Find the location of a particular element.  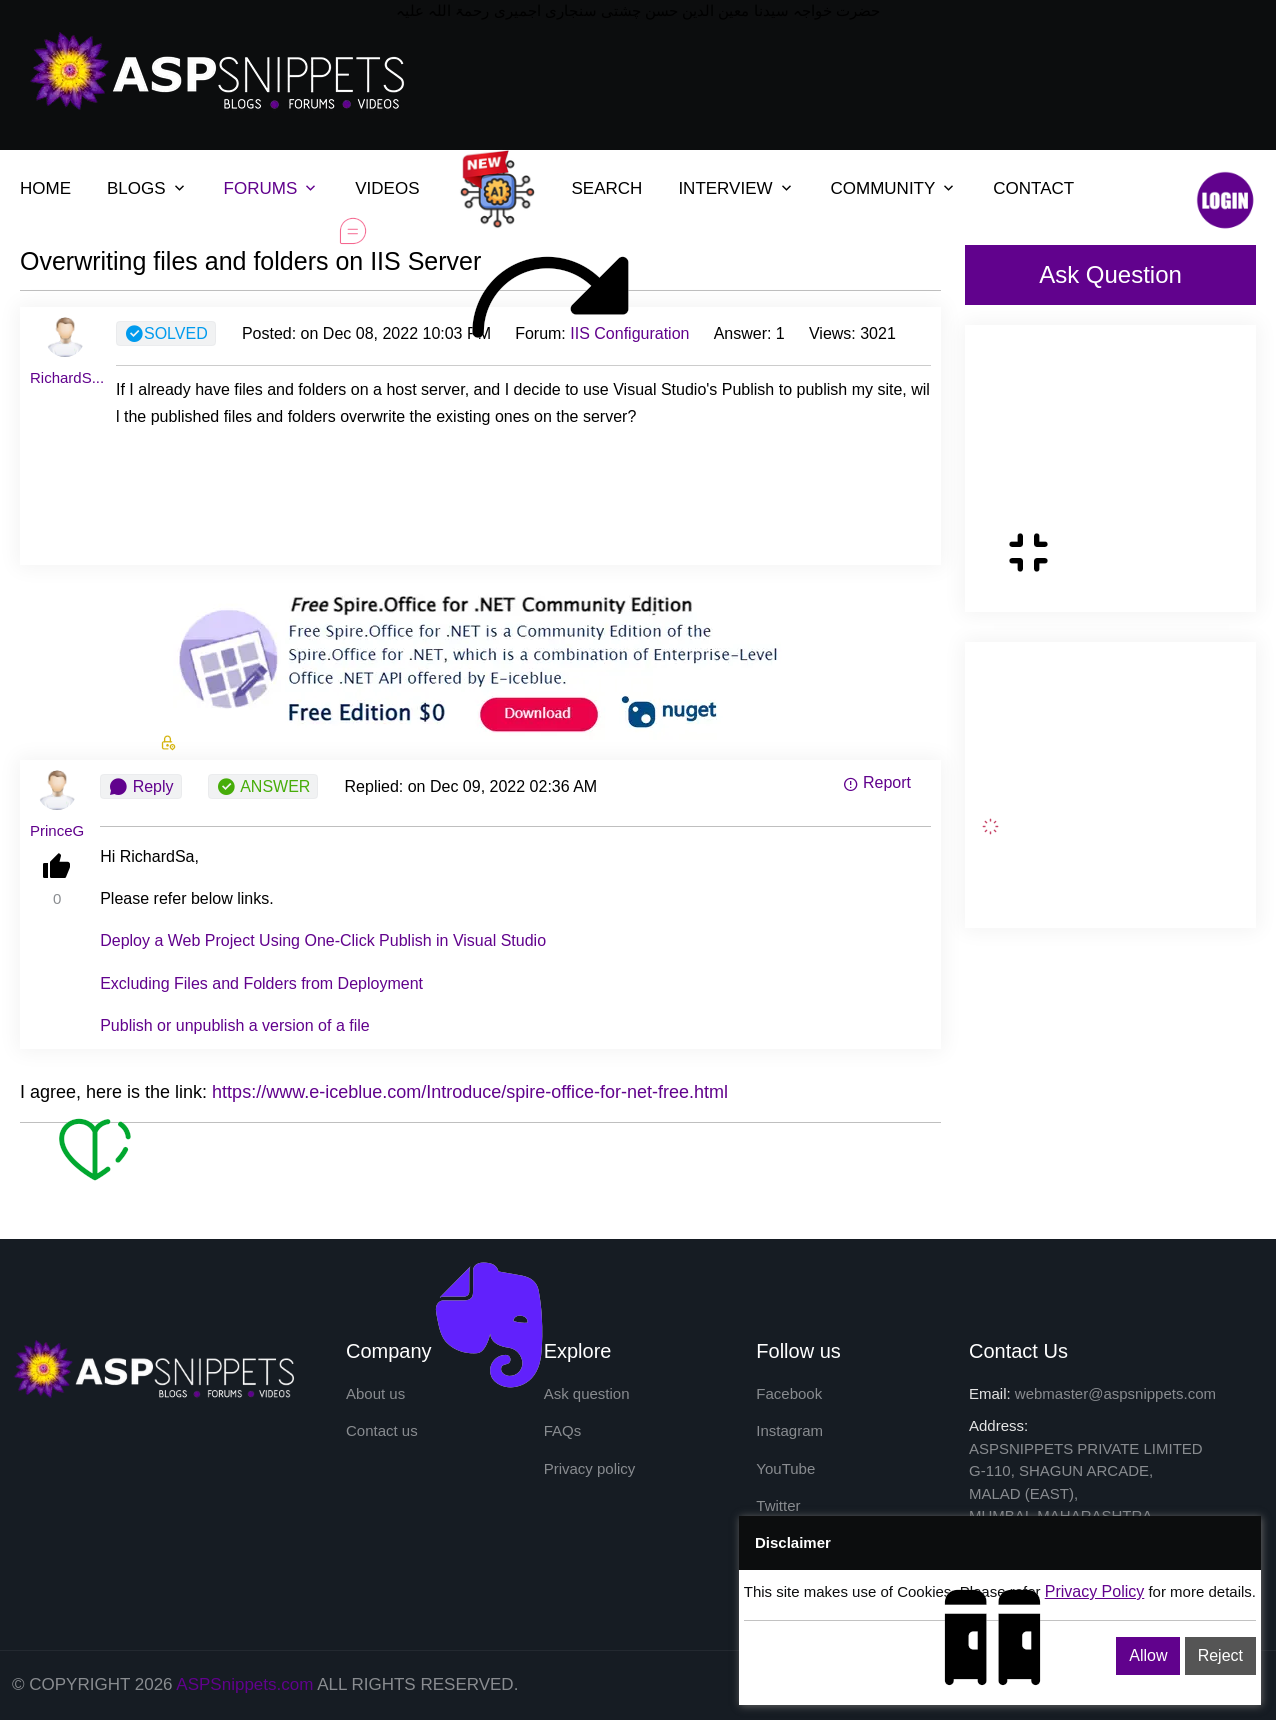

open chat or messaging is located at coordinates (352, 231).